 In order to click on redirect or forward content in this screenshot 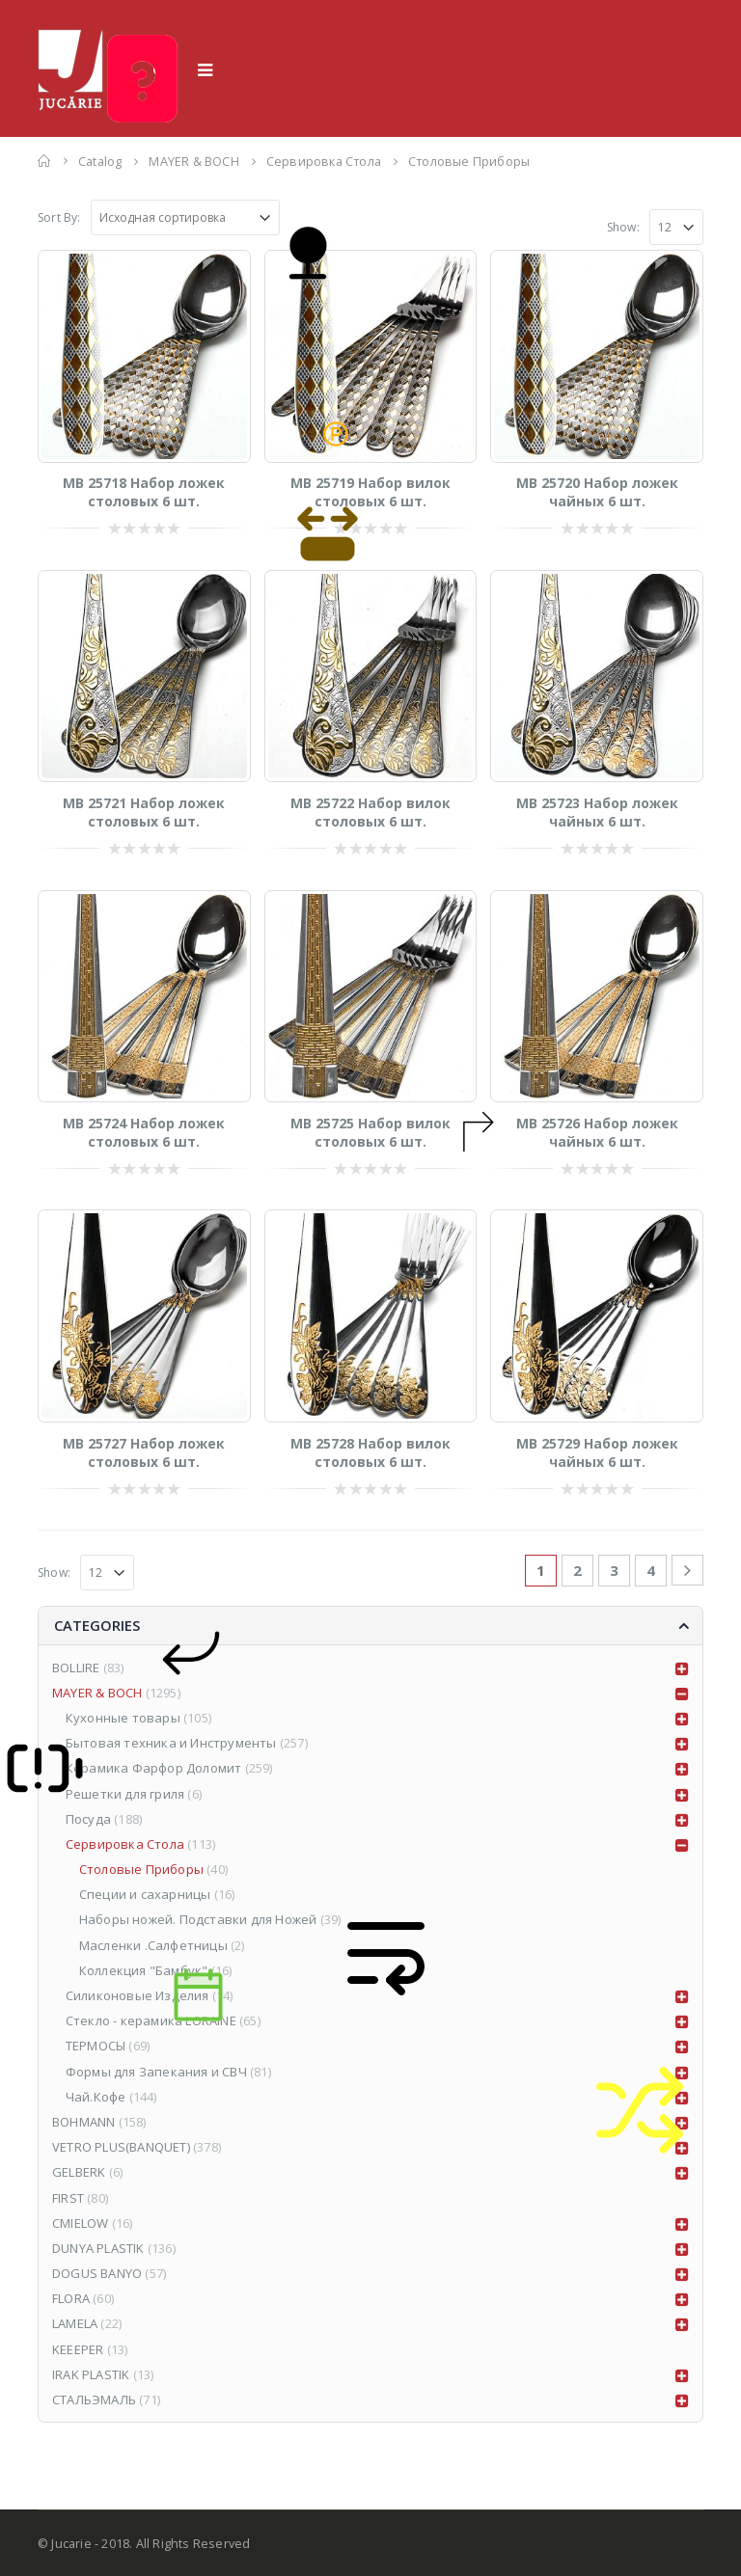, I will do `click(475, 1131)`.